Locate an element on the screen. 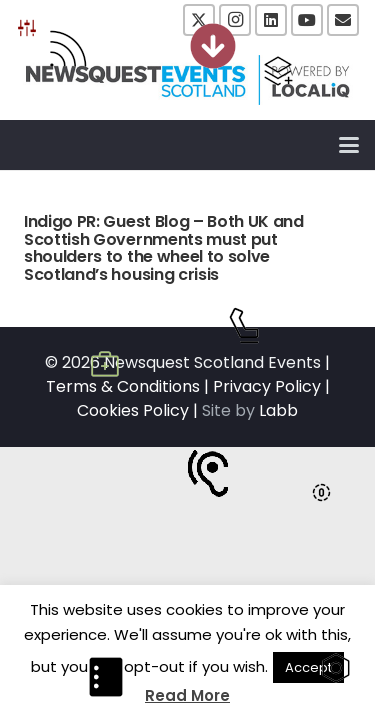 The width and height of the screenshot is (375, 720). view or edit screenplay documents is located at coordinates (106, 677).